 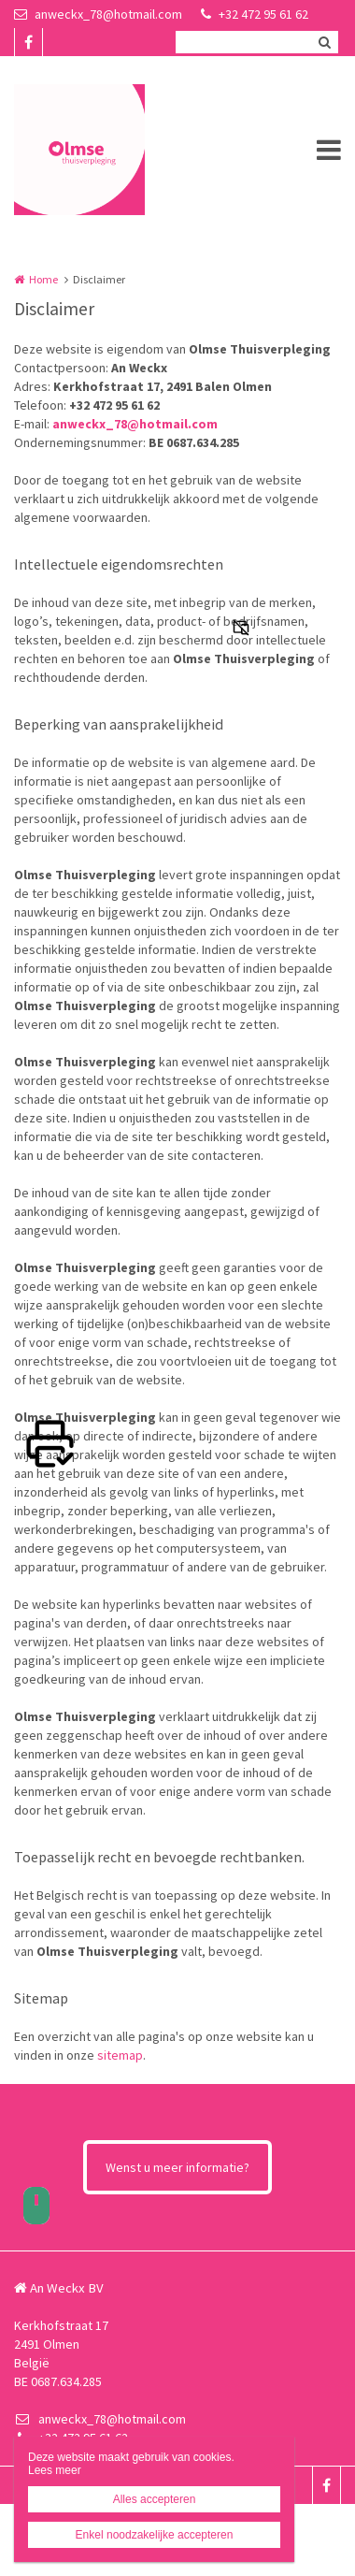 I want to click on devices are disconnected or unavailable, so click(x=241, y=628).